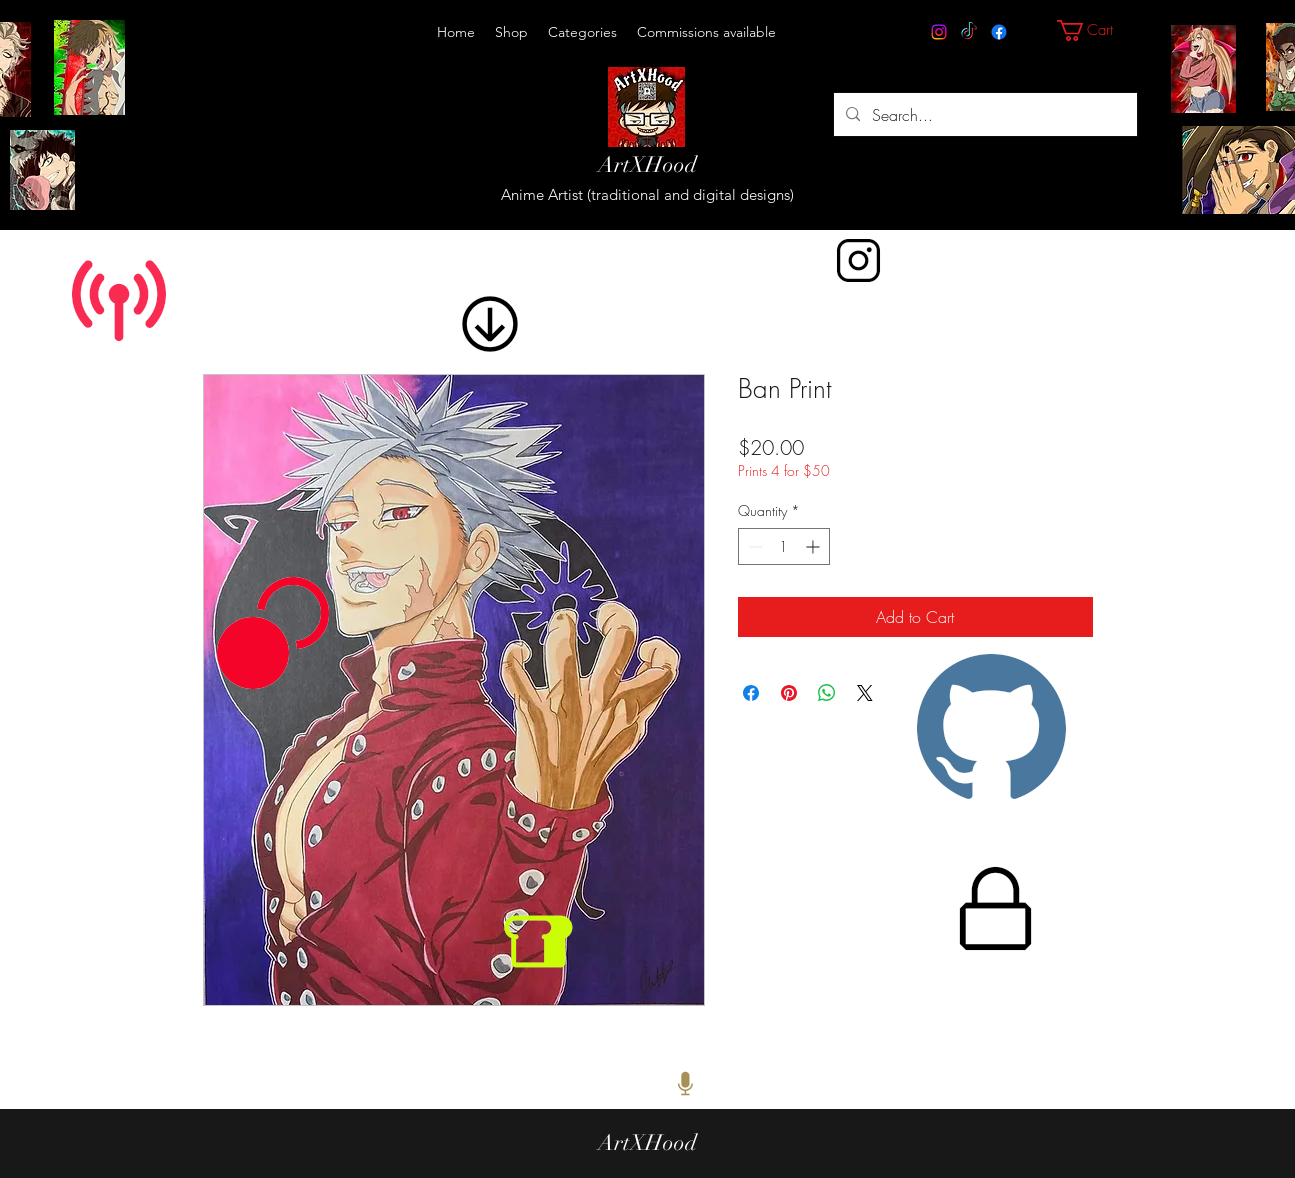 The height and width of the screenshot is (1178, 1295). Describe the element at coordinates (200, 481) in the screenshot. I see `empty placeholder icon for spacing or alignment` at that location.